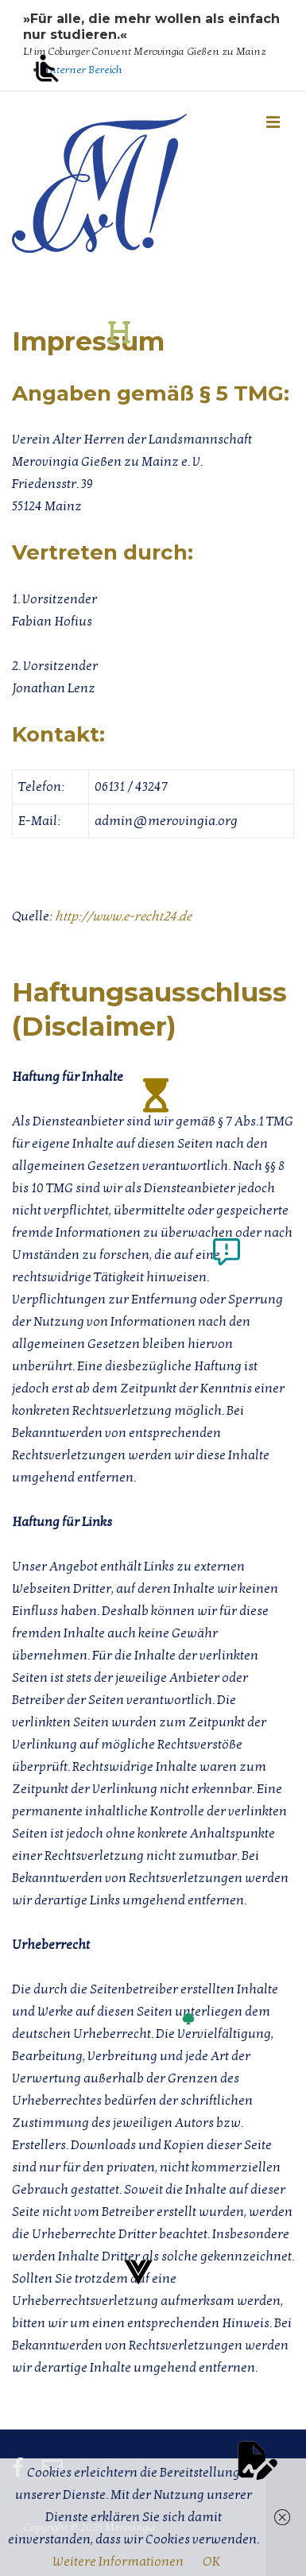 This screenshot has width=306, height=2576. Describe the element at coordinates (256, 2459) in the screenshot. I see `sign a document` at that location.